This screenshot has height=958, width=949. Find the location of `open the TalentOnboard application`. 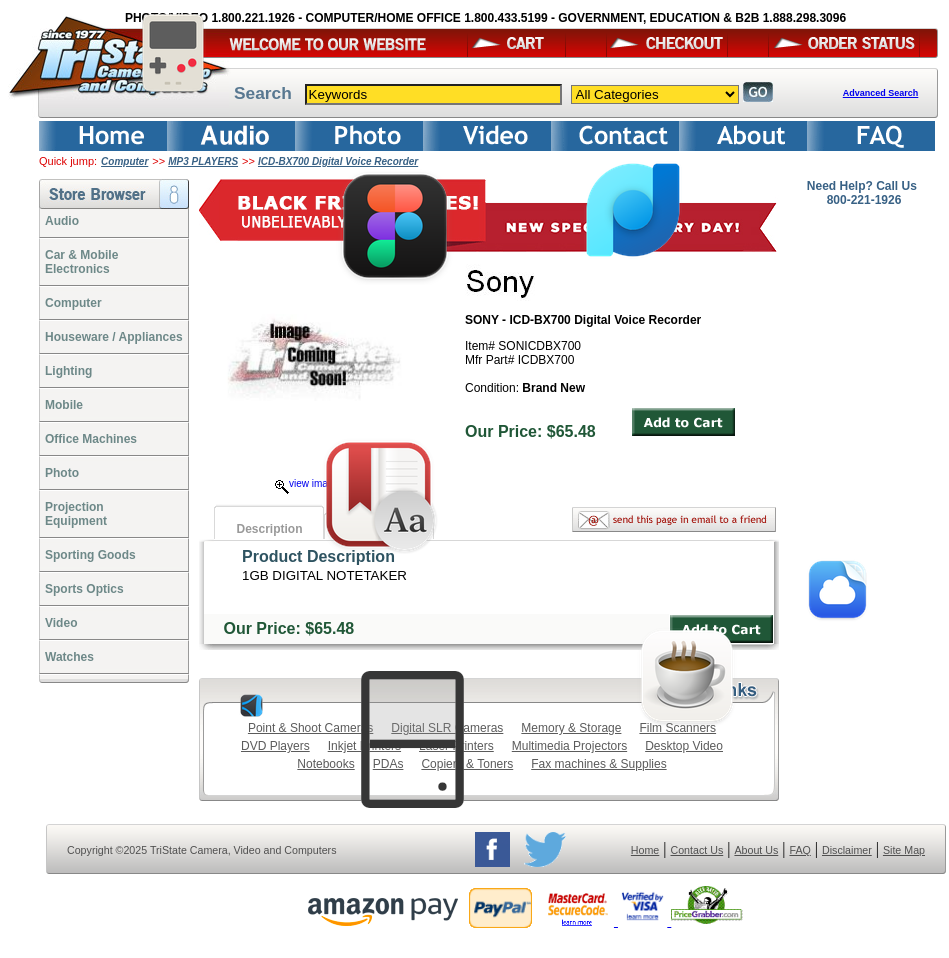

open the TalentOnboard application is located at coordinates (633, 210).